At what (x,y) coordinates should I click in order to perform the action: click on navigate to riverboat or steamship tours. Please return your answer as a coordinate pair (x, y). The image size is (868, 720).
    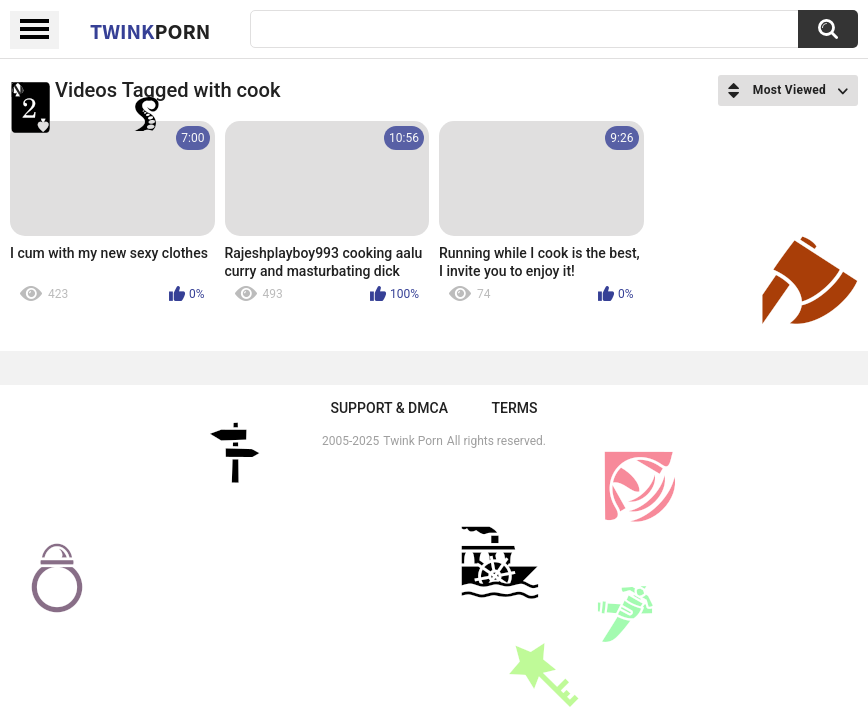
    Looking at the image, I should click on (500, 565).